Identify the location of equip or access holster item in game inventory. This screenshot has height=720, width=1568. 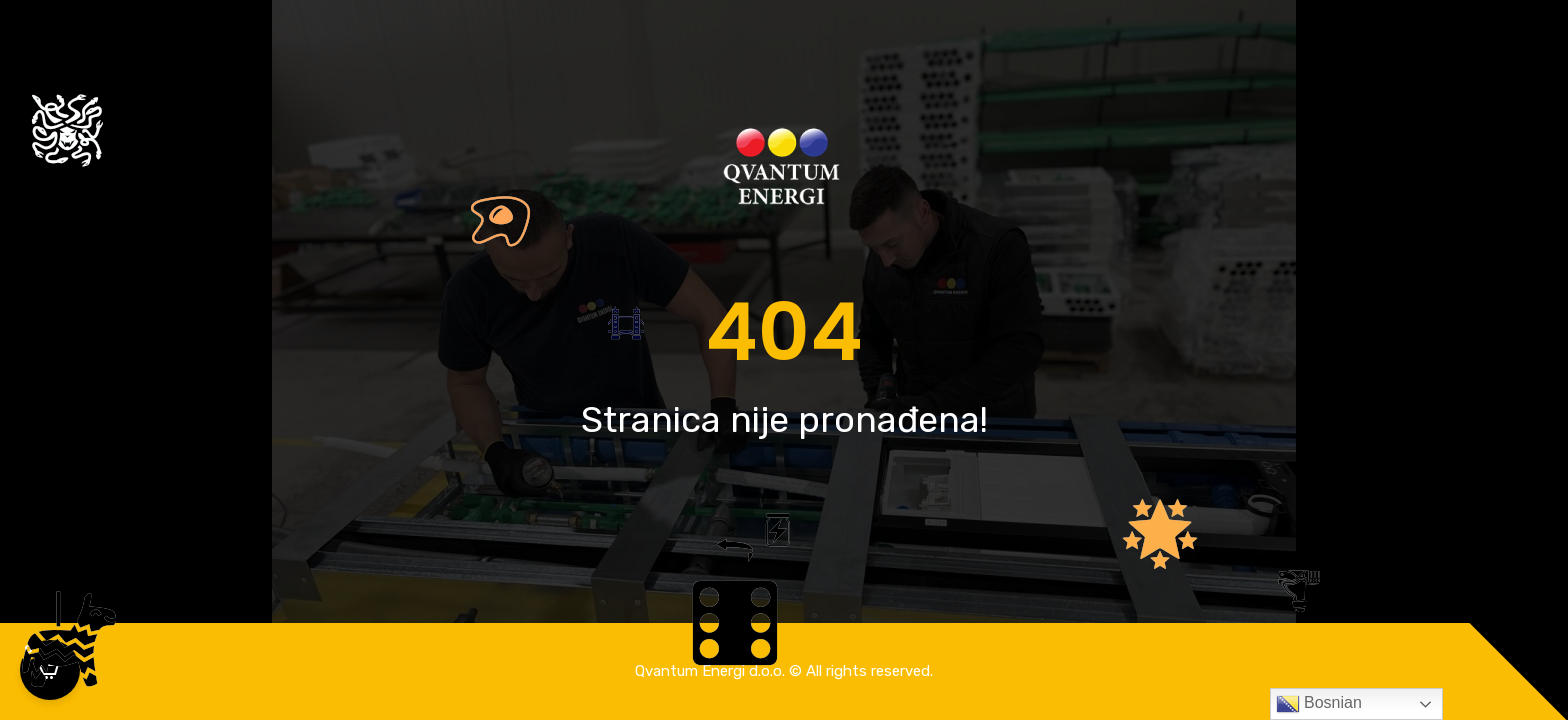
(1299, 591).